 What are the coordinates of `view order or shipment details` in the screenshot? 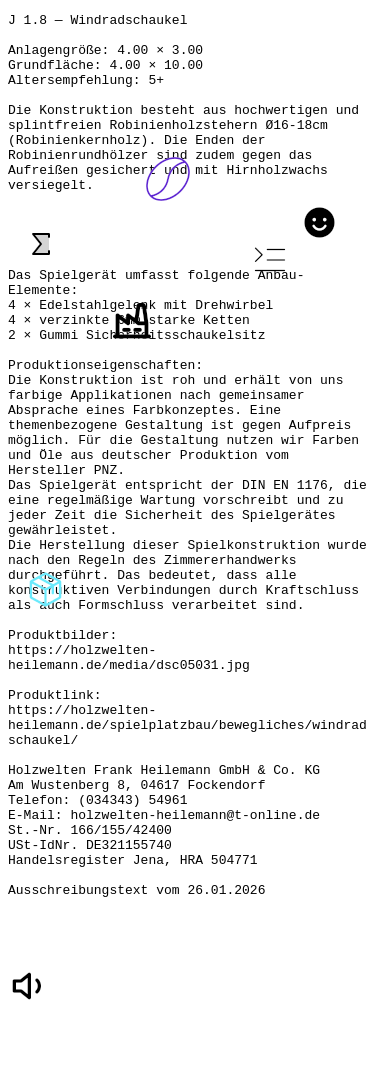 It's located at (45, 589).